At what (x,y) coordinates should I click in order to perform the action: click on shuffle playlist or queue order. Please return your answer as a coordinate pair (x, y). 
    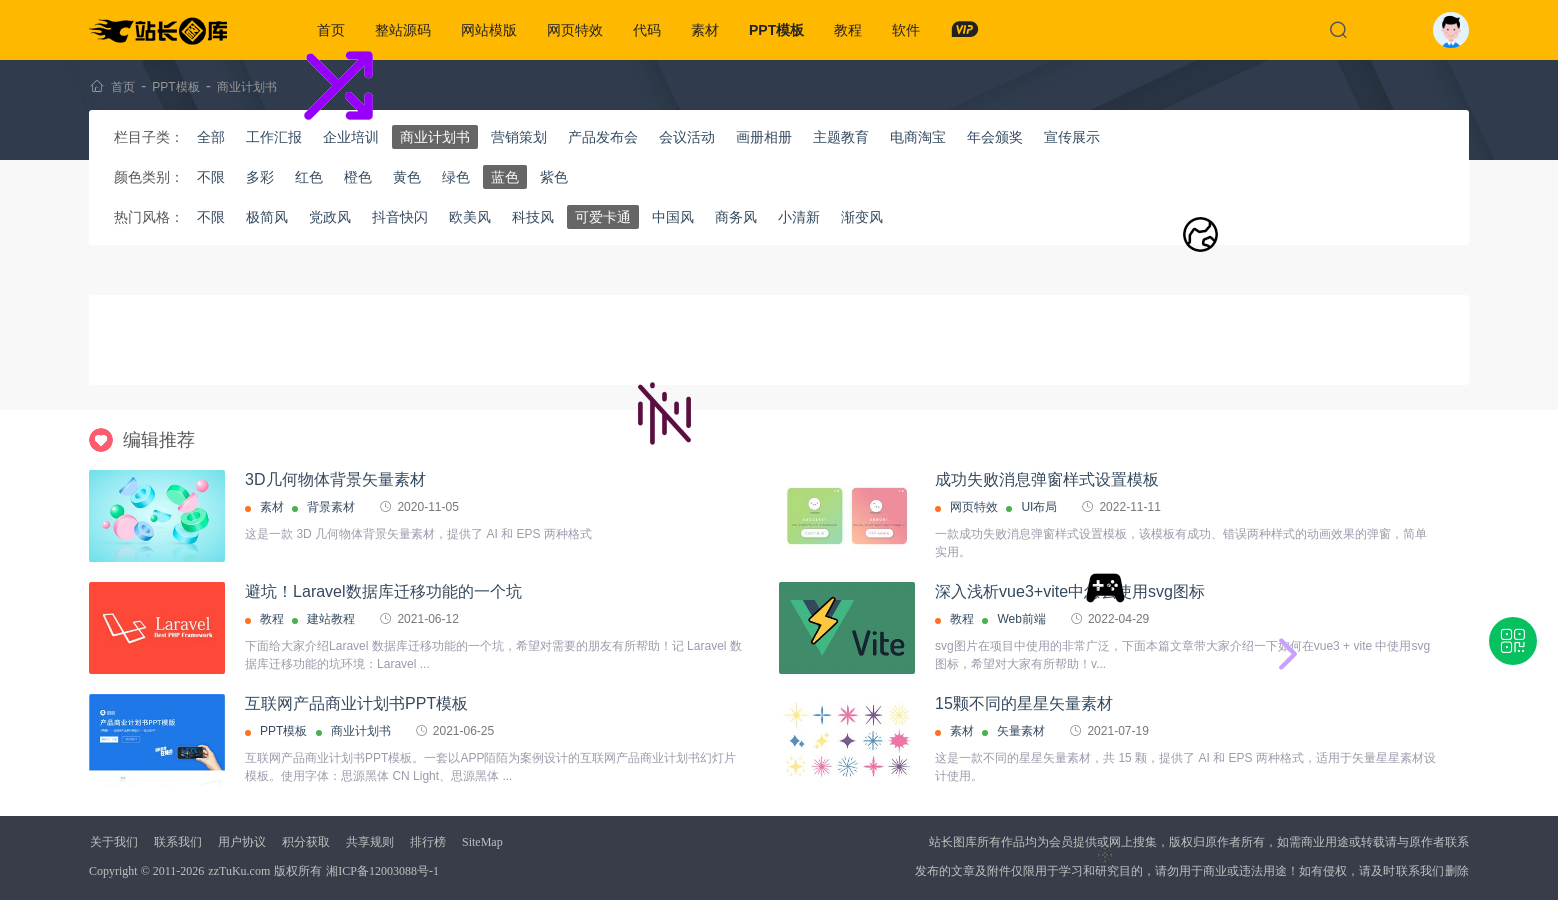
    Looking at the image, I should click on (338, 85).